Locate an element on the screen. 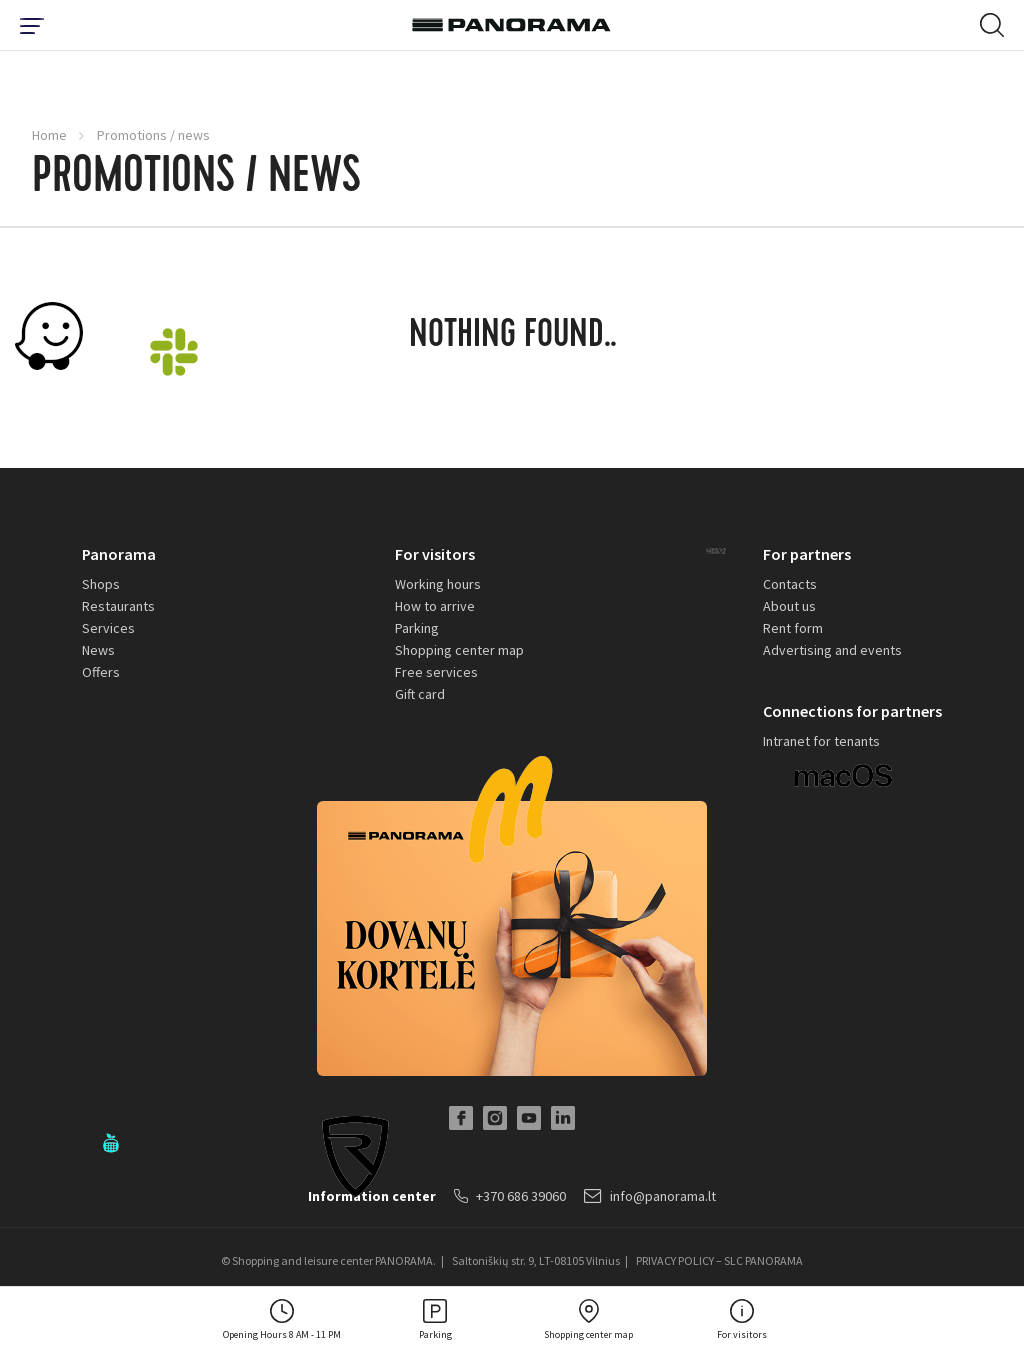  open slack workspace is located at coordinates (174, 352).